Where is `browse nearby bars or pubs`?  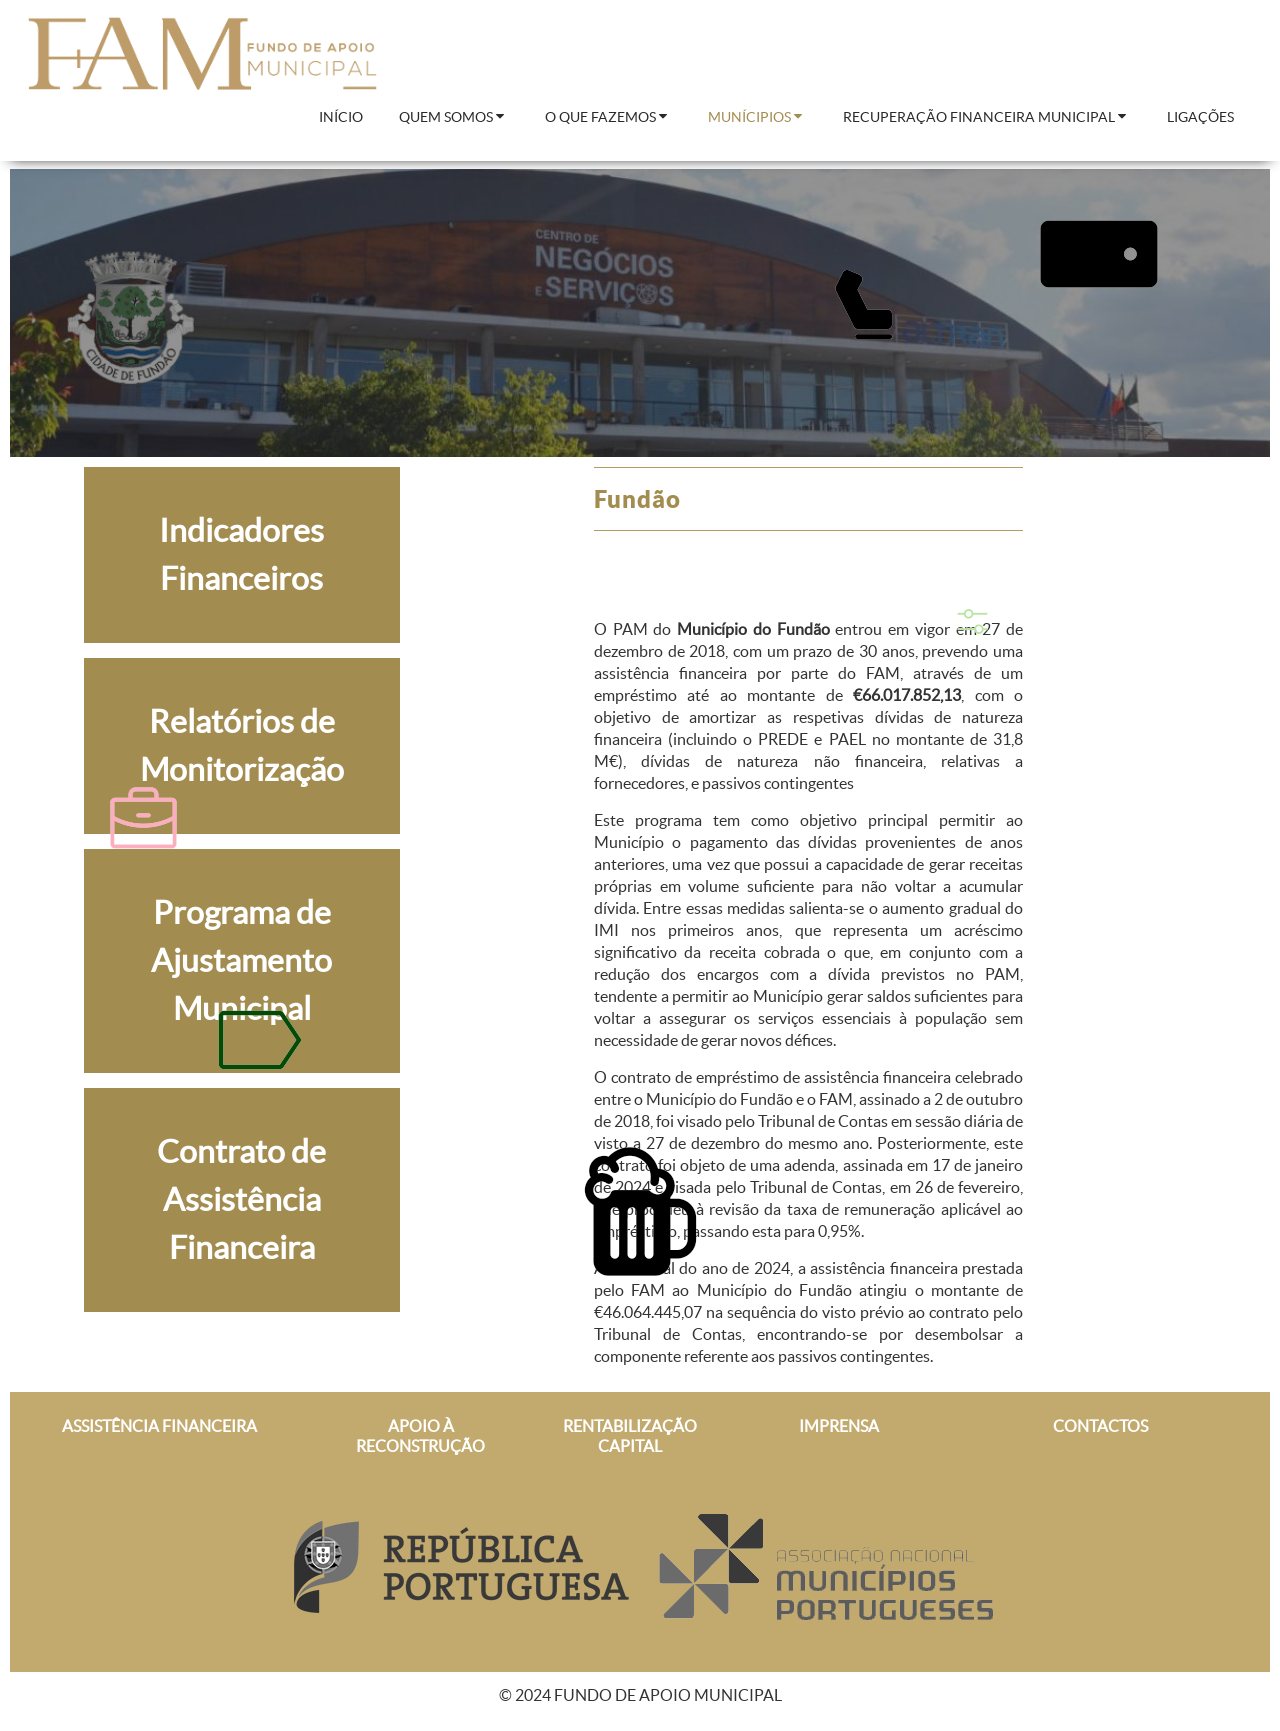
browse nearby bars or pubs is located at coordinates (640, 1211).